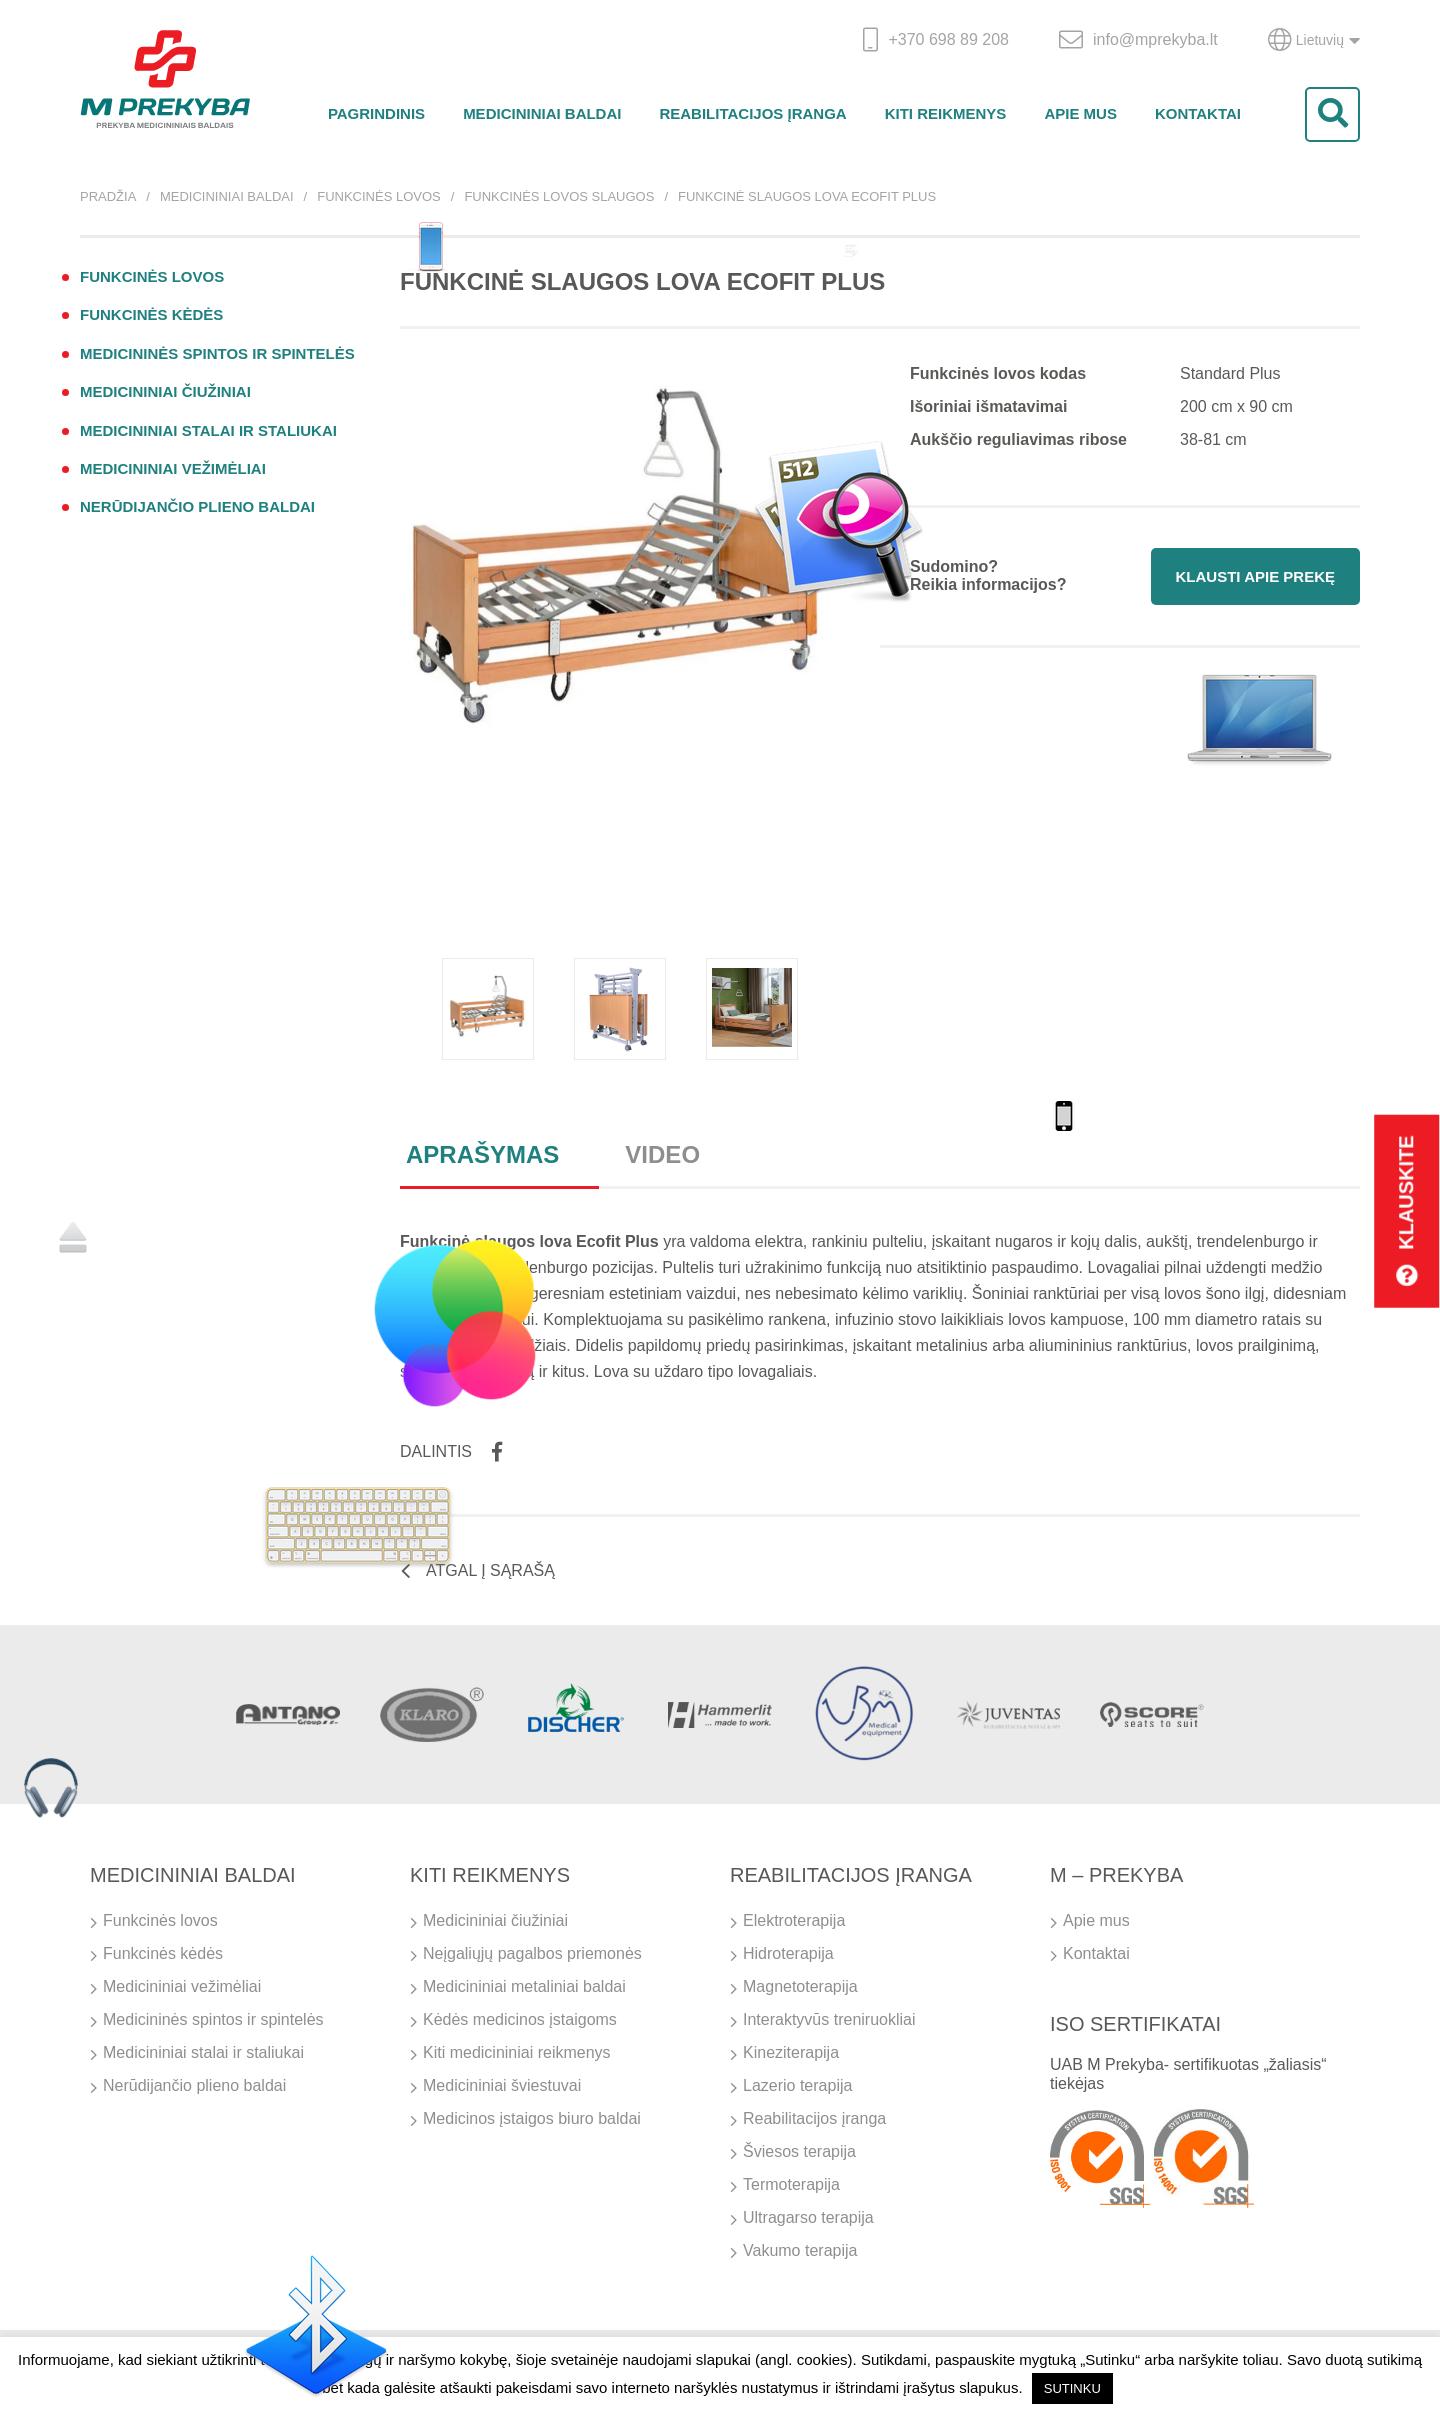 The width and height of the screenshot is (1440, 2421). What do you see at coordinates (315, 2327) in the screenshot?
I see `open bluetooth file exchange utility` at bounding box center [315, 2327].